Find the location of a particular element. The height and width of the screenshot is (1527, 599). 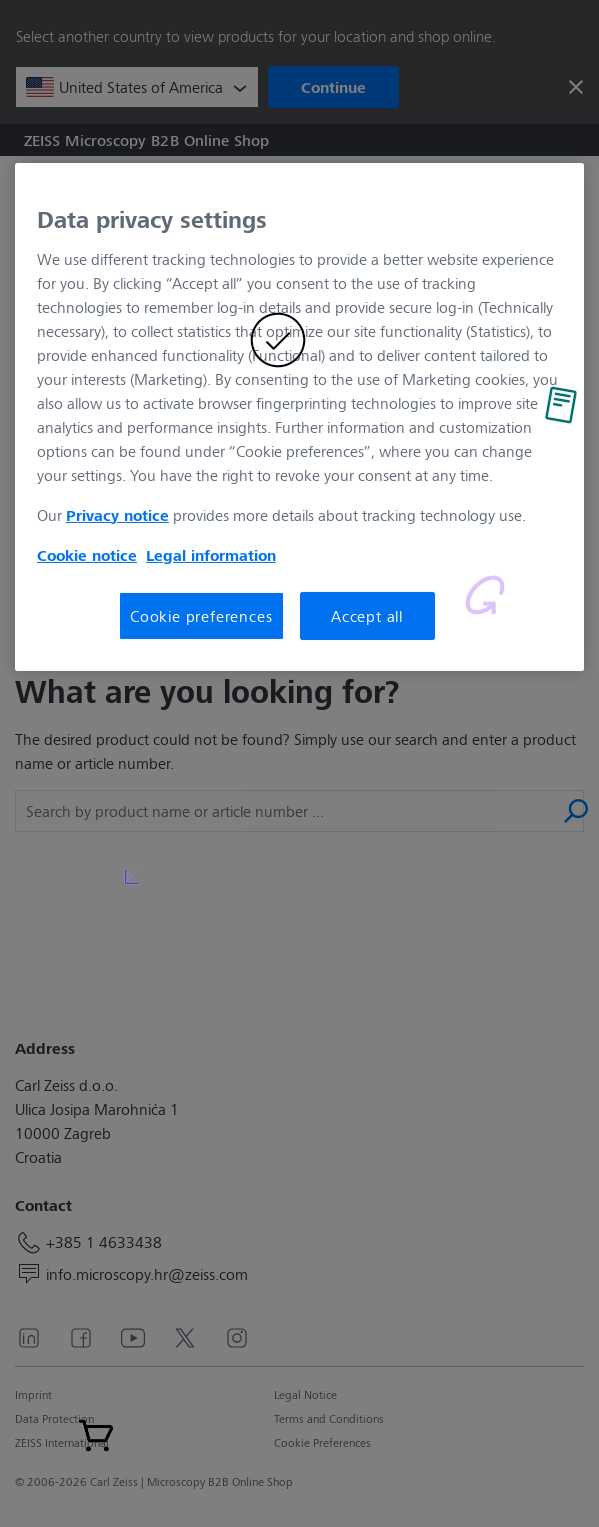

confirms a completed action or task is located at coordinates (278, 340).